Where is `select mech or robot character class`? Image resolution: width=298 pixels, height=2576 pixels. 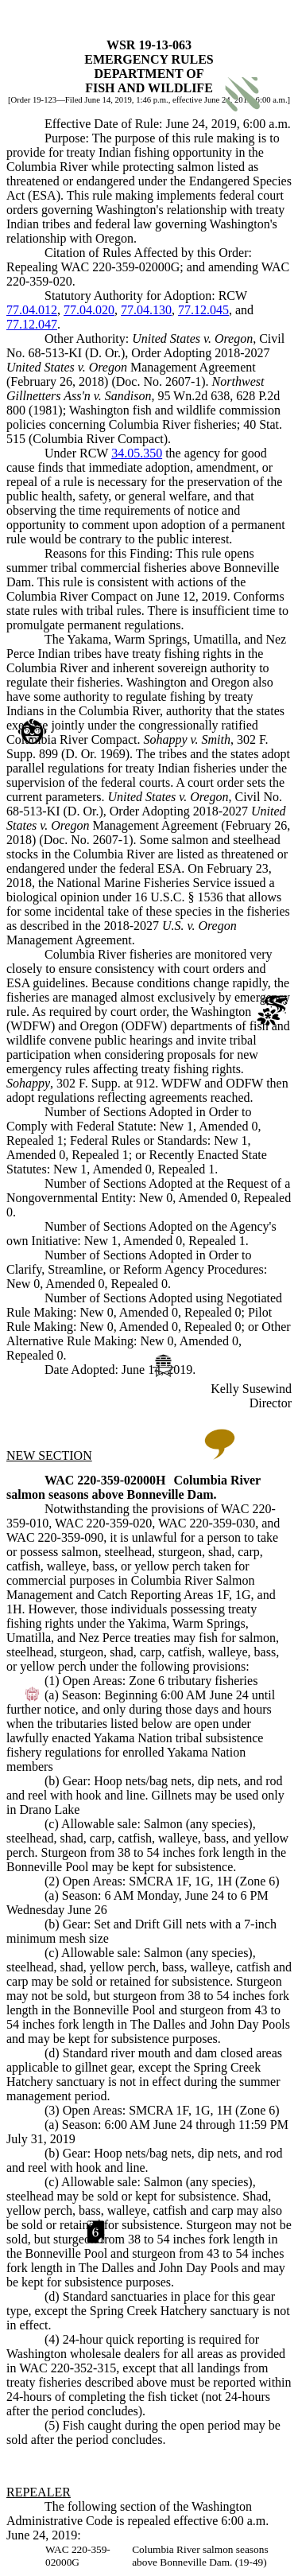
select mech or robot character class is located at coordinates (32, 1694).